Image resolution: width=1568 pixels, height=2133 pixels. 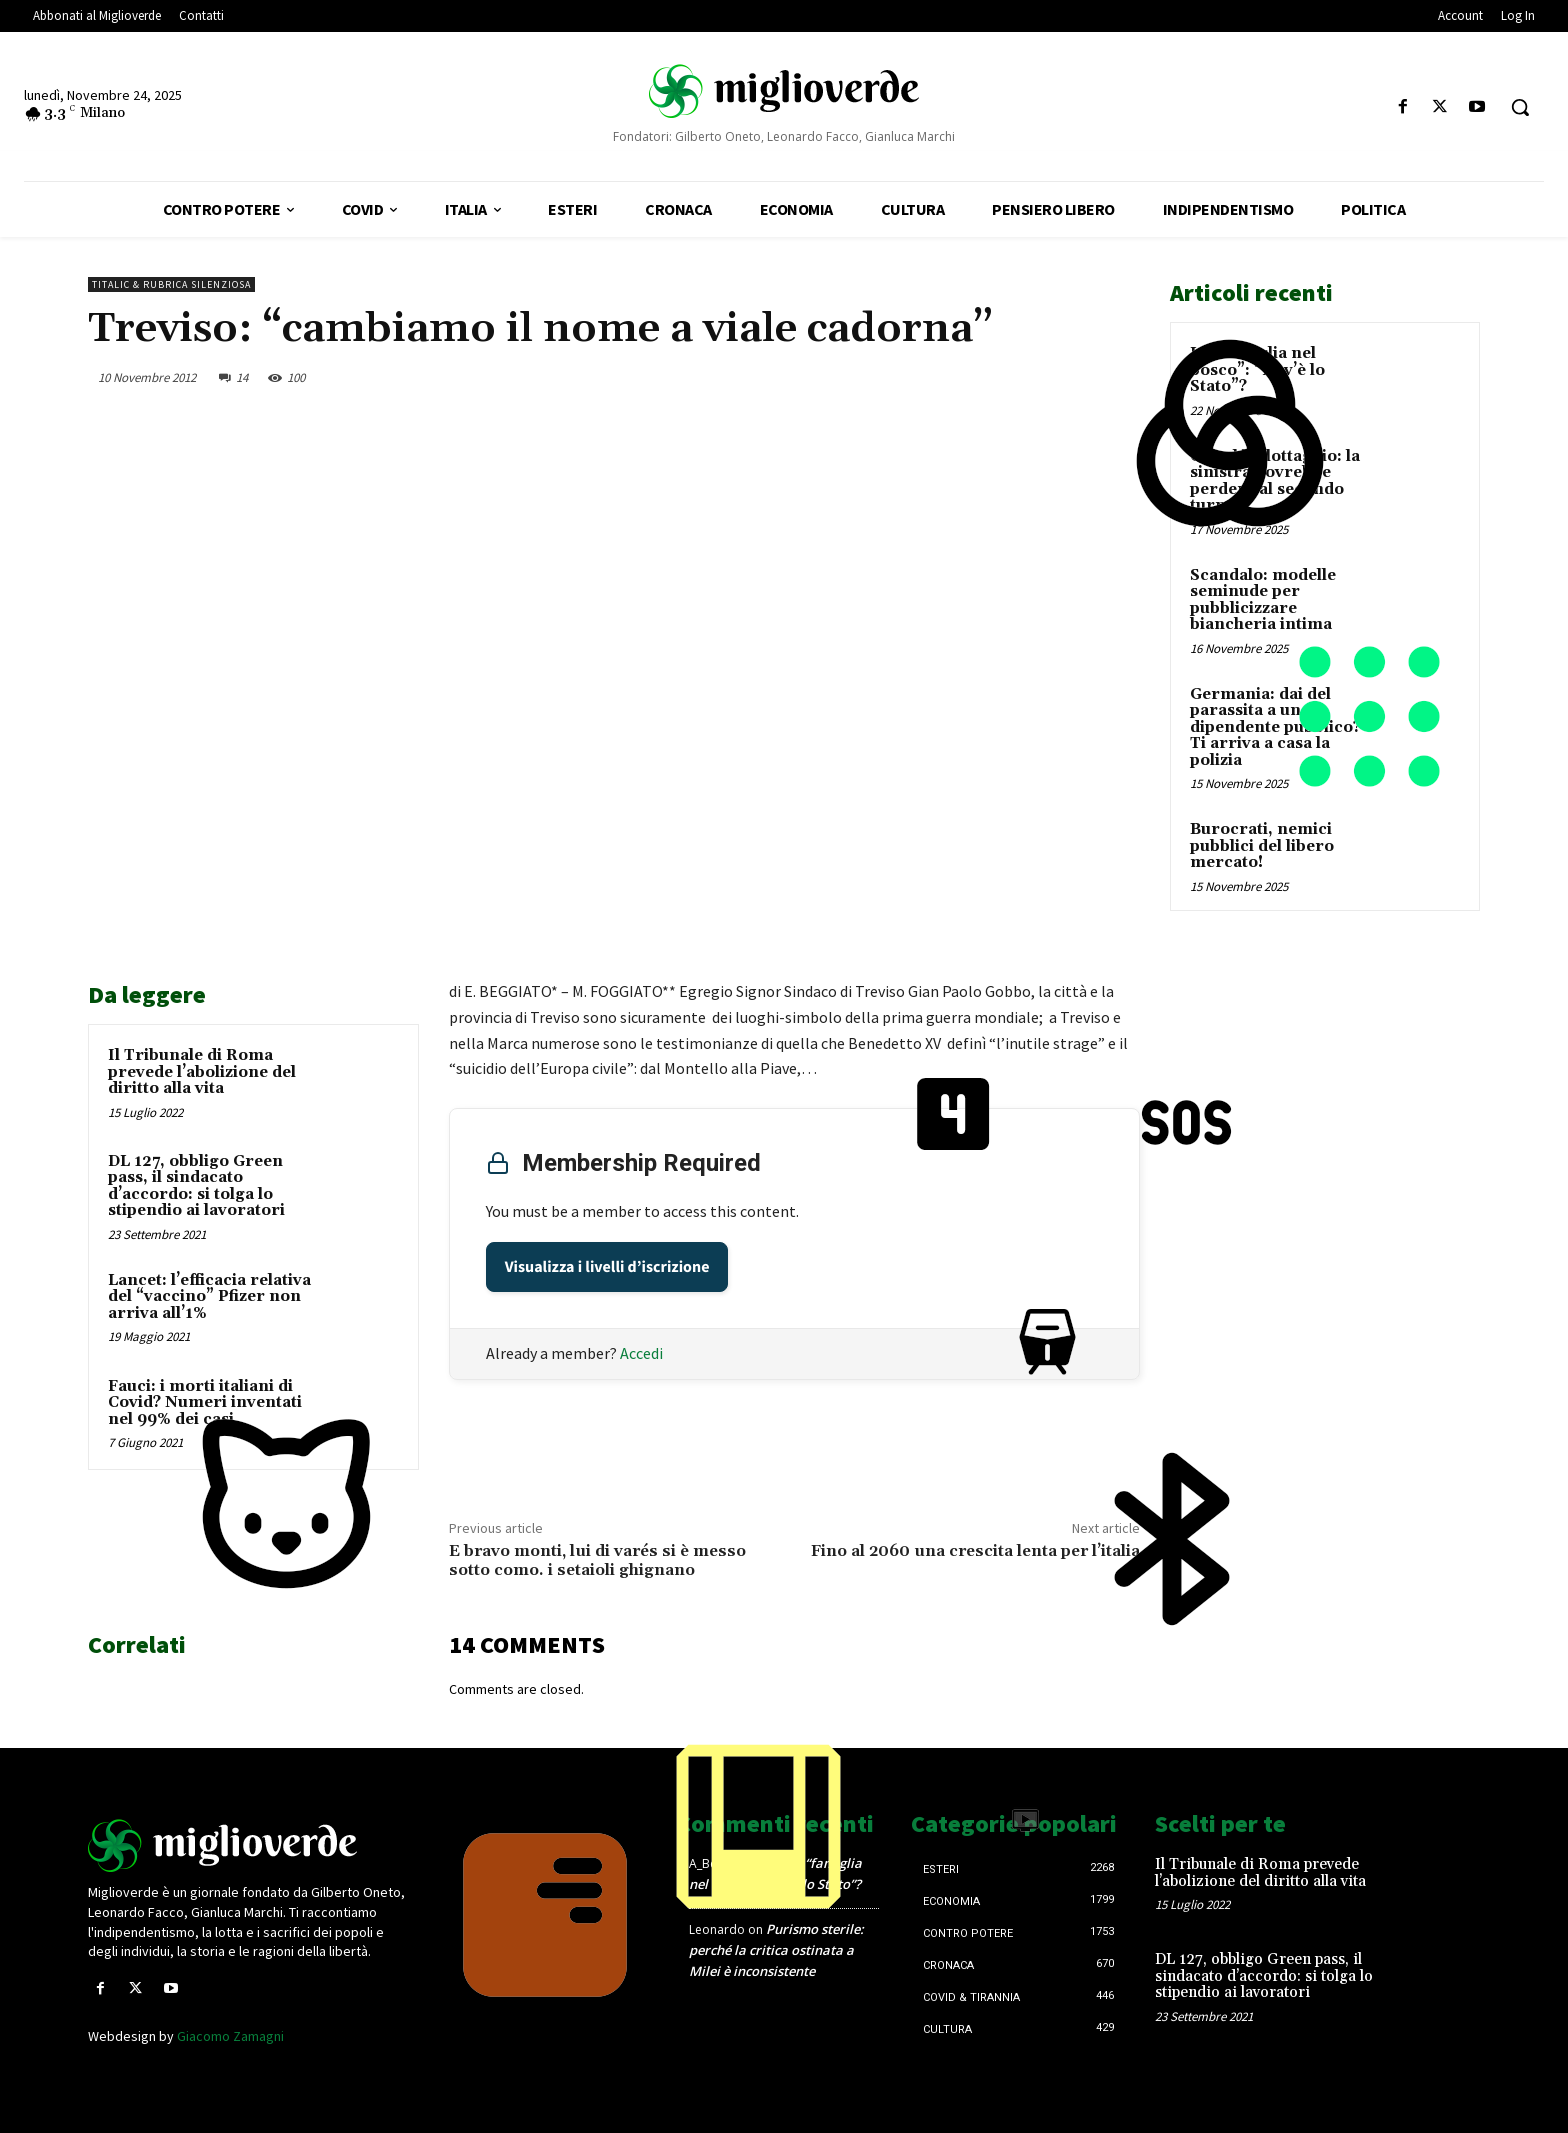 What do you see at coordinates (1047, 1339) in the screenshot?
I see `access regional train schedules` at bounding box center [1047, 1339].